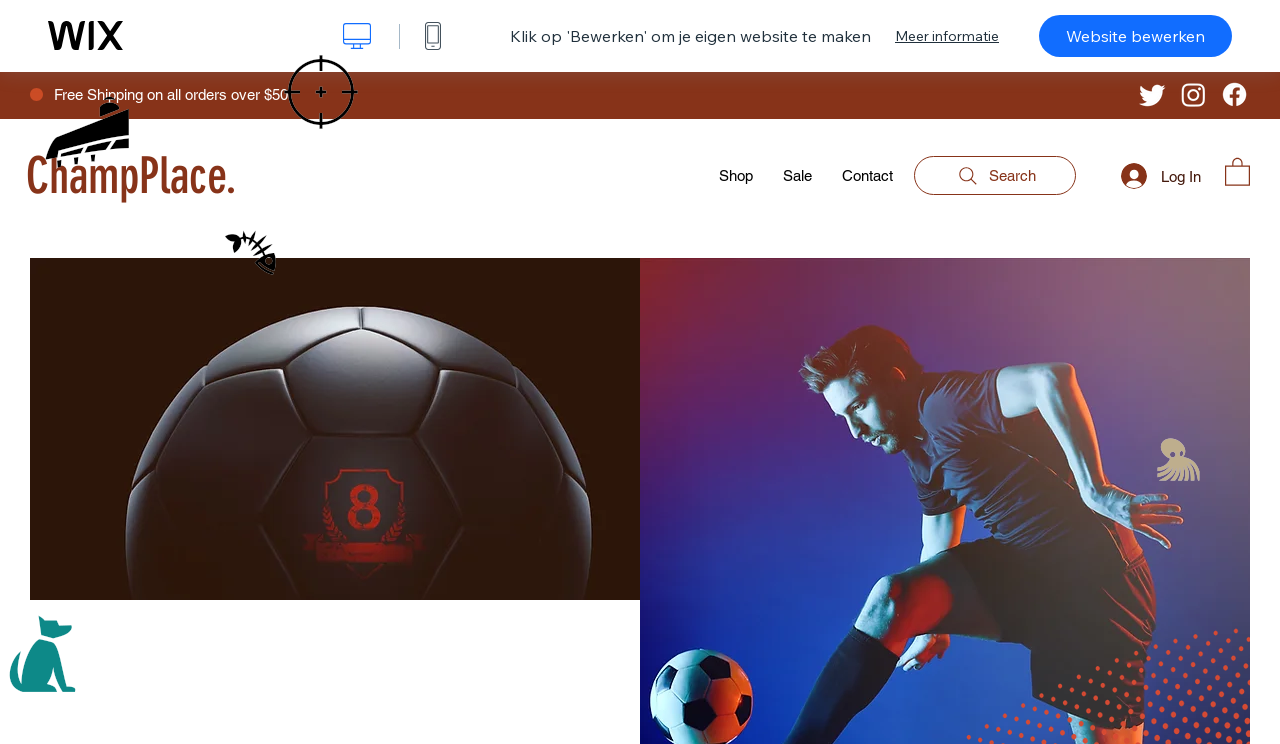 The height and width of the screenshot is (744, 1280). Describe the element at coordinates (42, 654) in the screenshot. I see `access pet or animal-related features` at that location.